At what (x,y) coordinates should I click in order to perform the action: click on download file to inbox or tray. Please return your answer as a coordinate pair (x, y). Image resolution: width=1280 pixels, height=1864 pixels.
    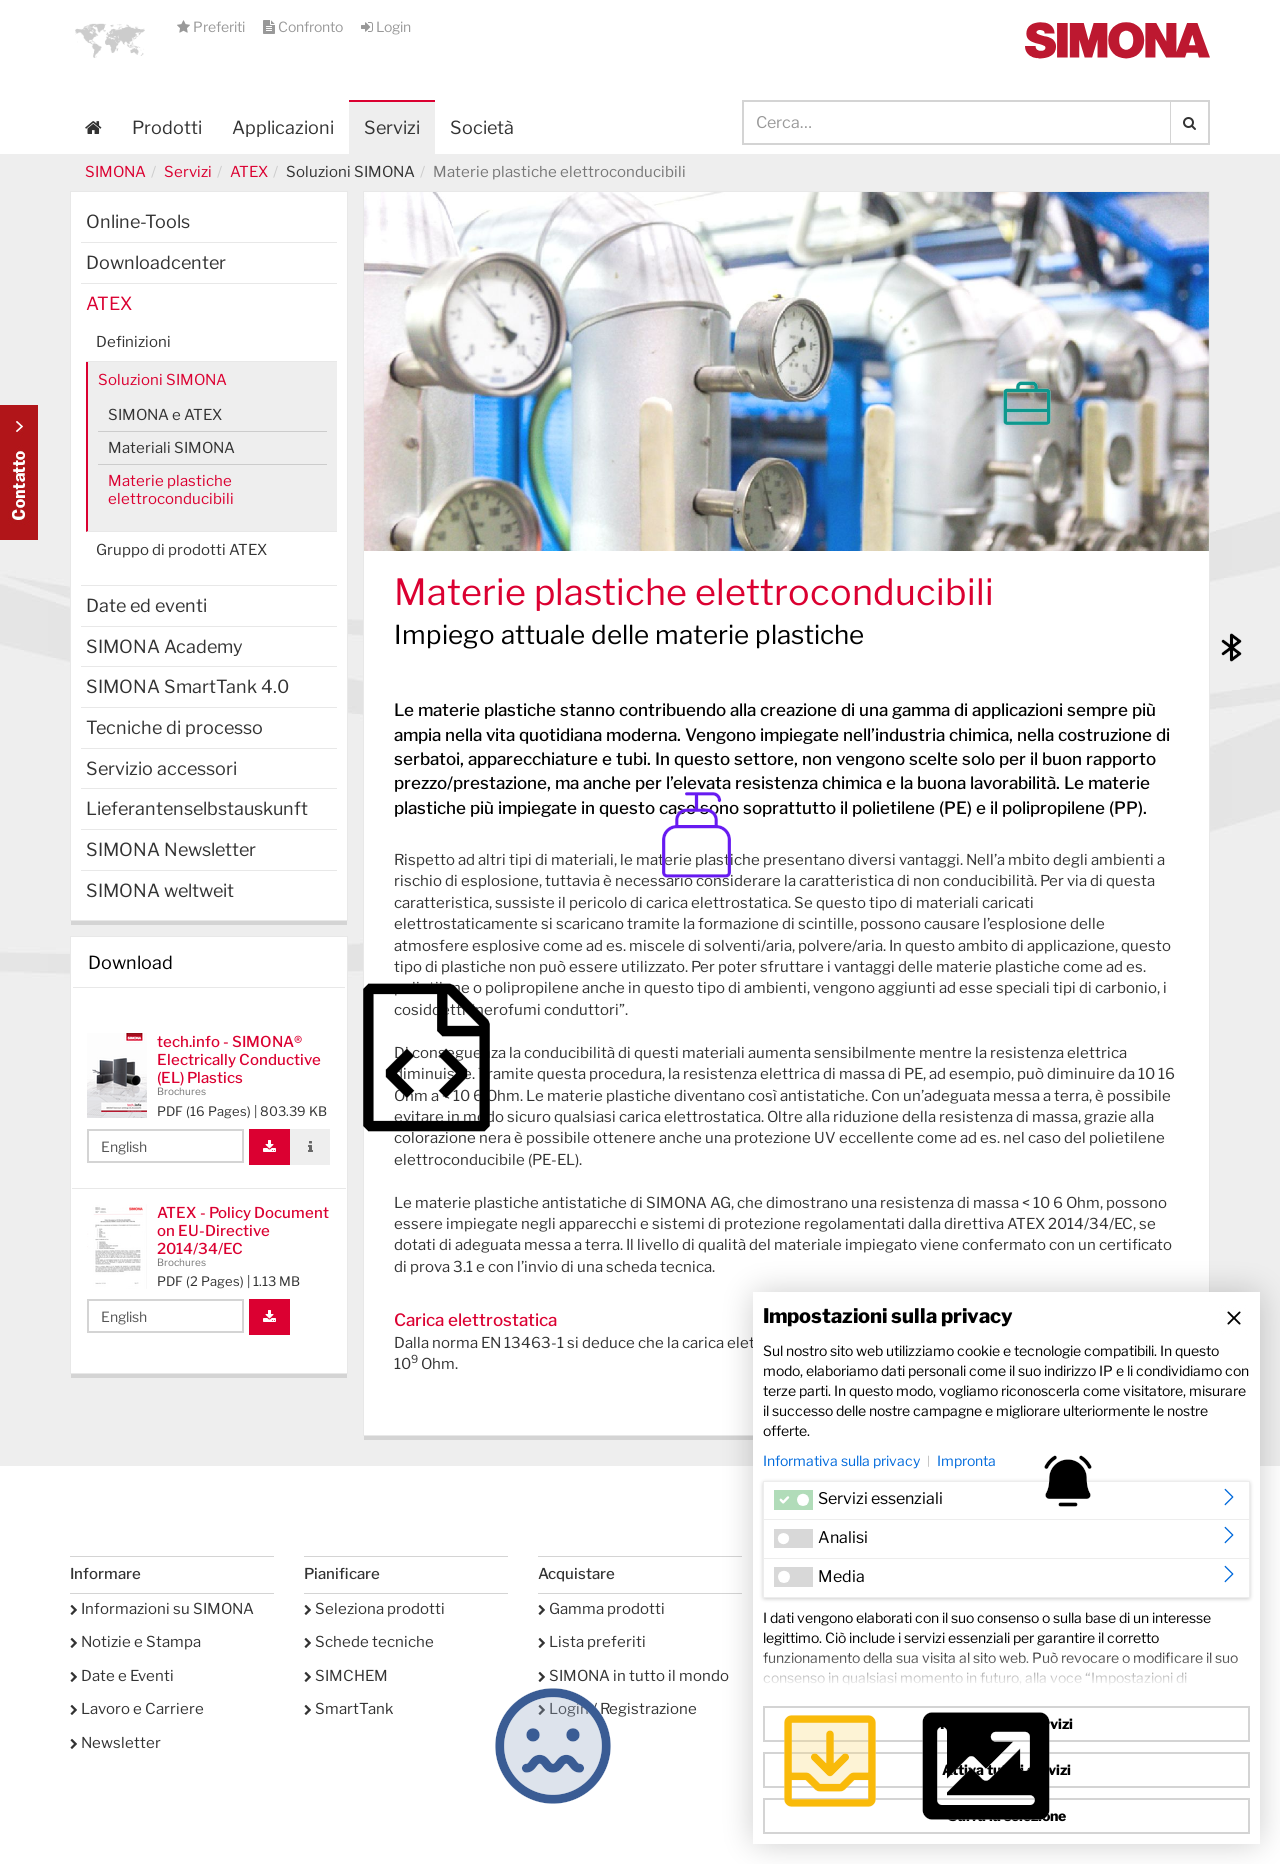
    Looking at the image, I should click on (830, 1761).